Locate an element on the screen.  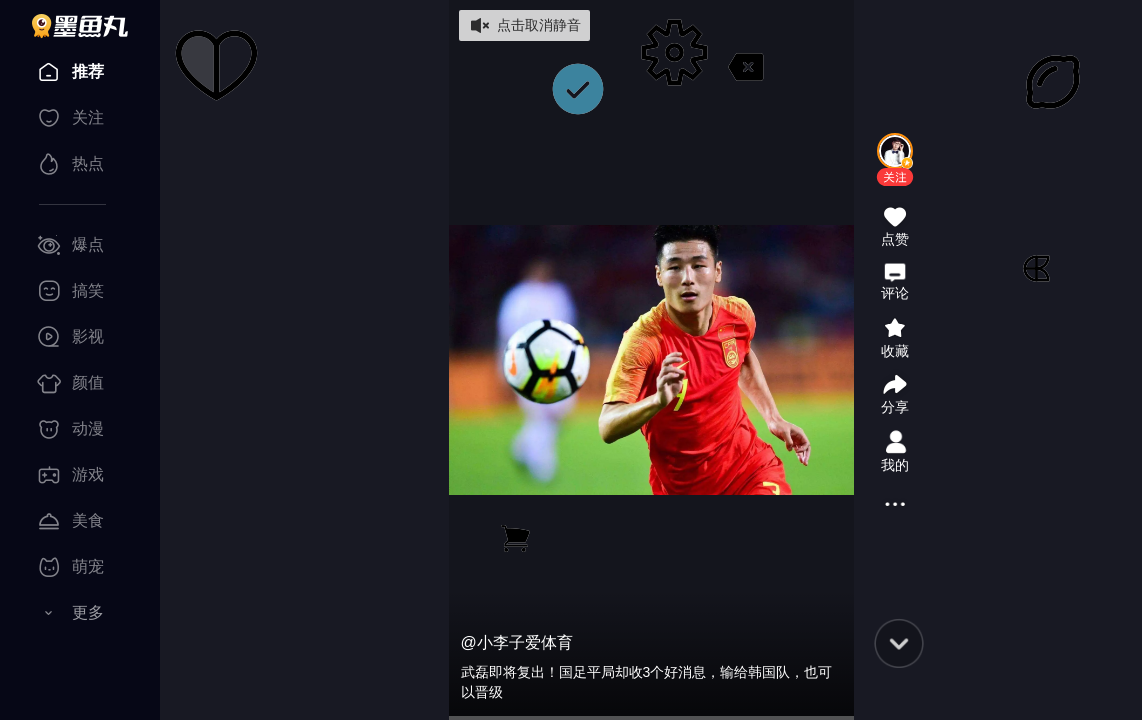
open Craft app is located at coordinates (1036, 268).